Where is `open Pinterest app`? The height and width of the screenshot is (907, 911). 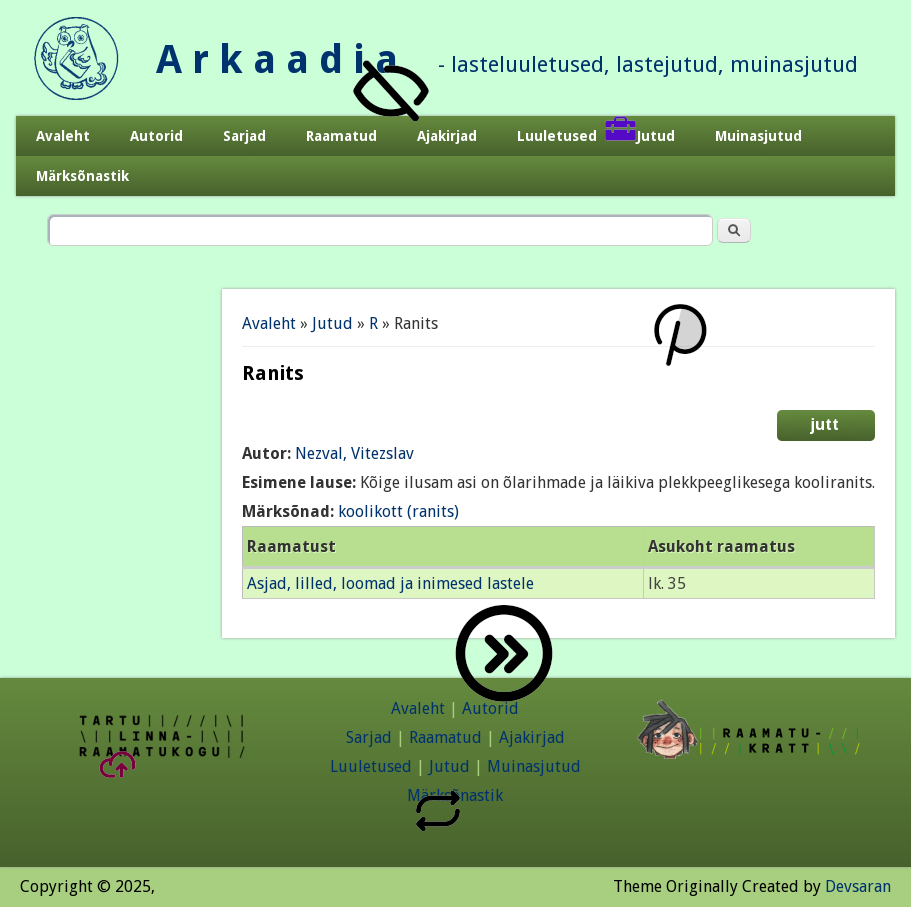
open Pinterest app is located at coordinates (678, 335).